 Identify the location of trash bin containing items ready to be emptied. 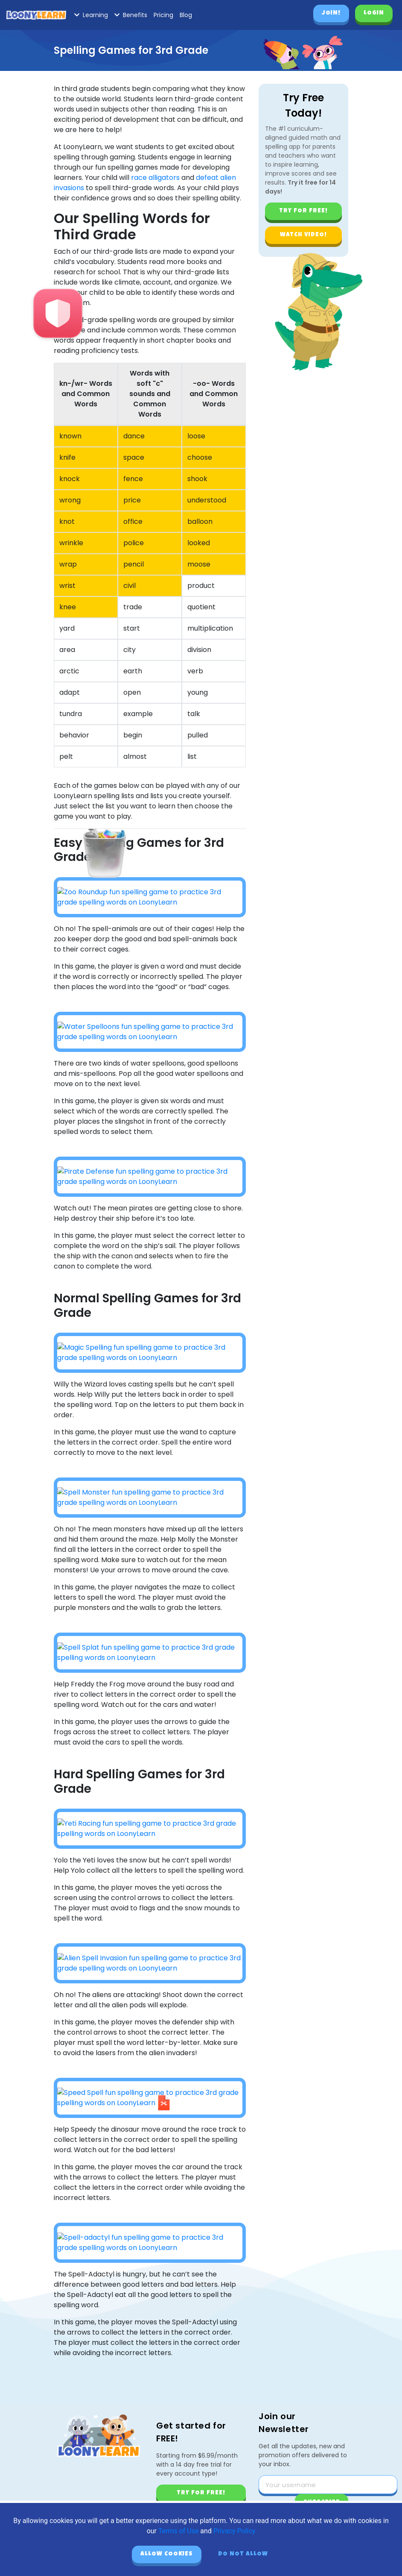
(105, 854).